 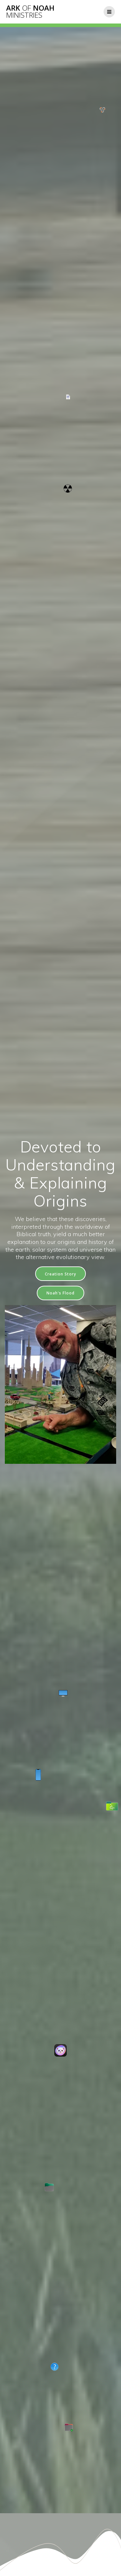 What do you see at coordinates (55, 2367) in the screenshot?
I see `access help documentation or support` at bounding box center [55, 2367].